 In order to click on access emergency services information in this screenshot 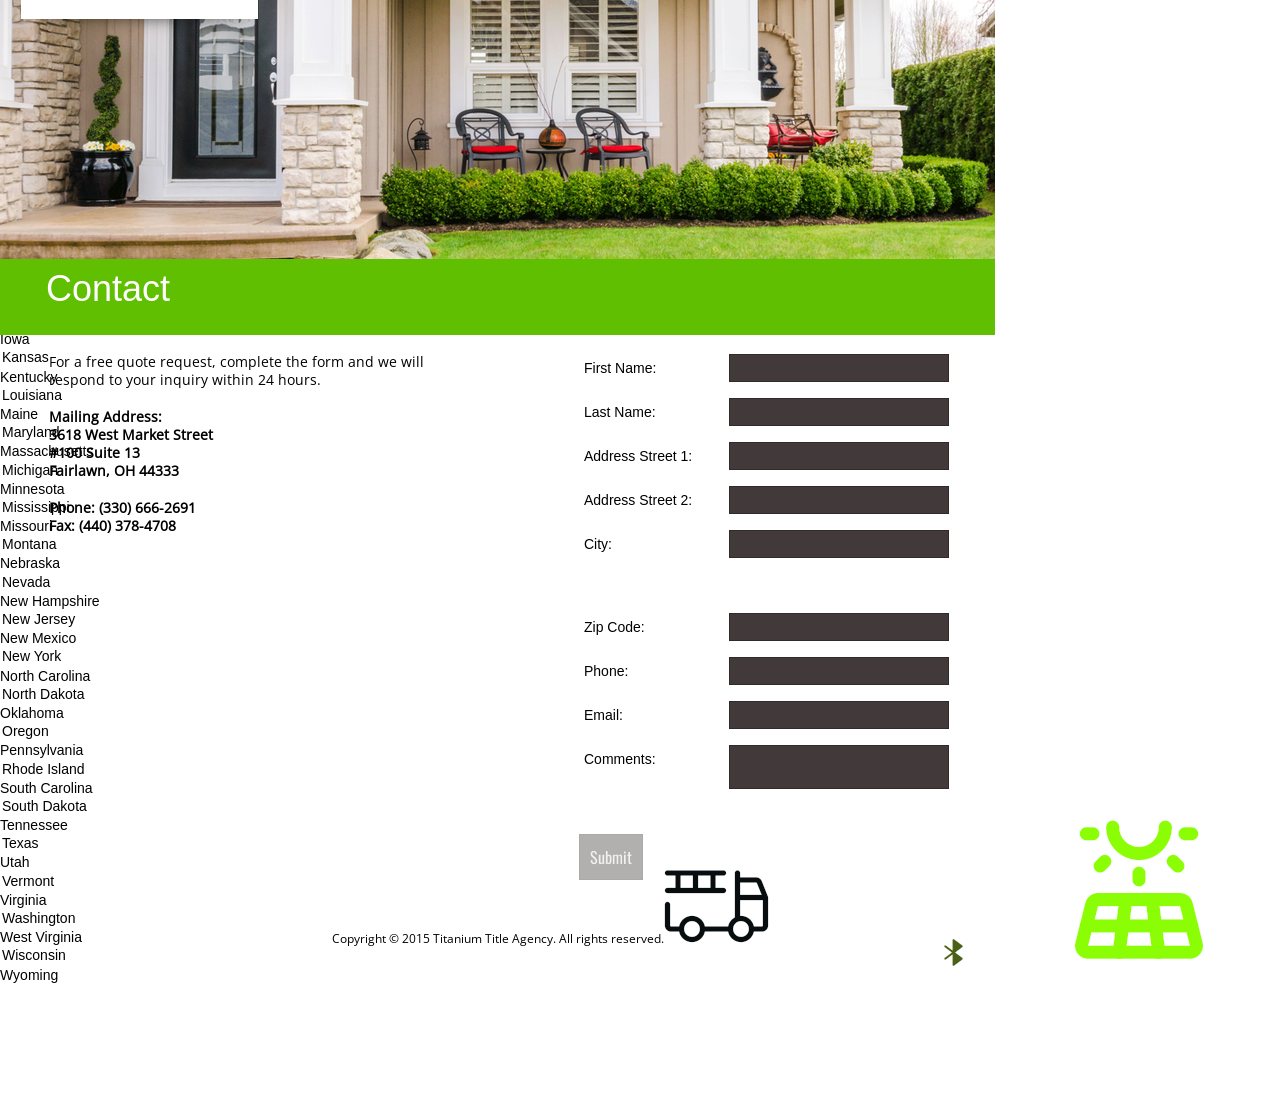, I will do `click(713, 901)`.